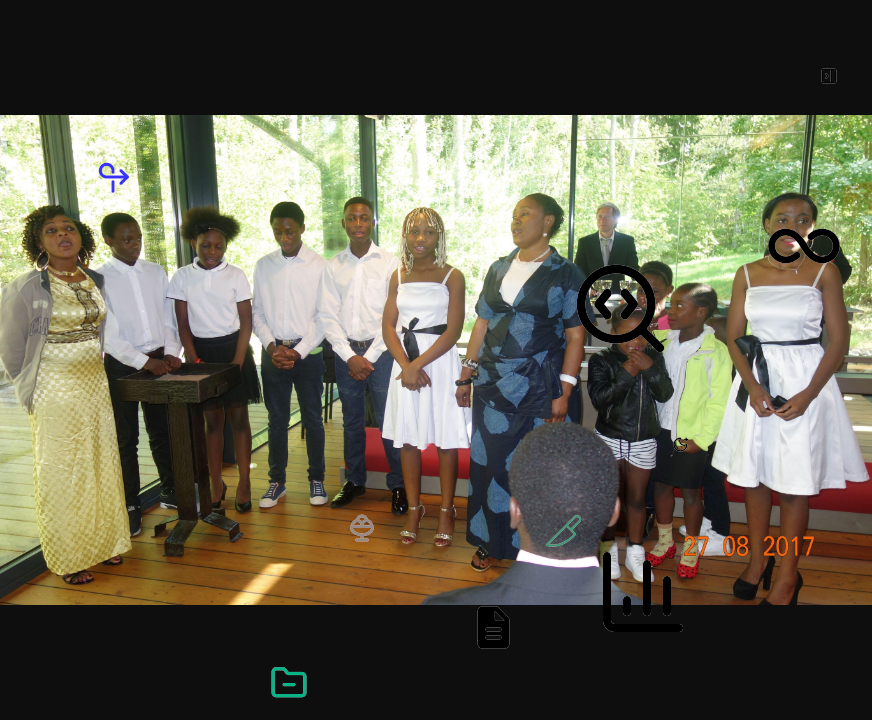 The width and height of the screenshot is (872, 720). Describe the element at coordinates (620, 308) in the screenshot. I see `search through code or source files` at that location.